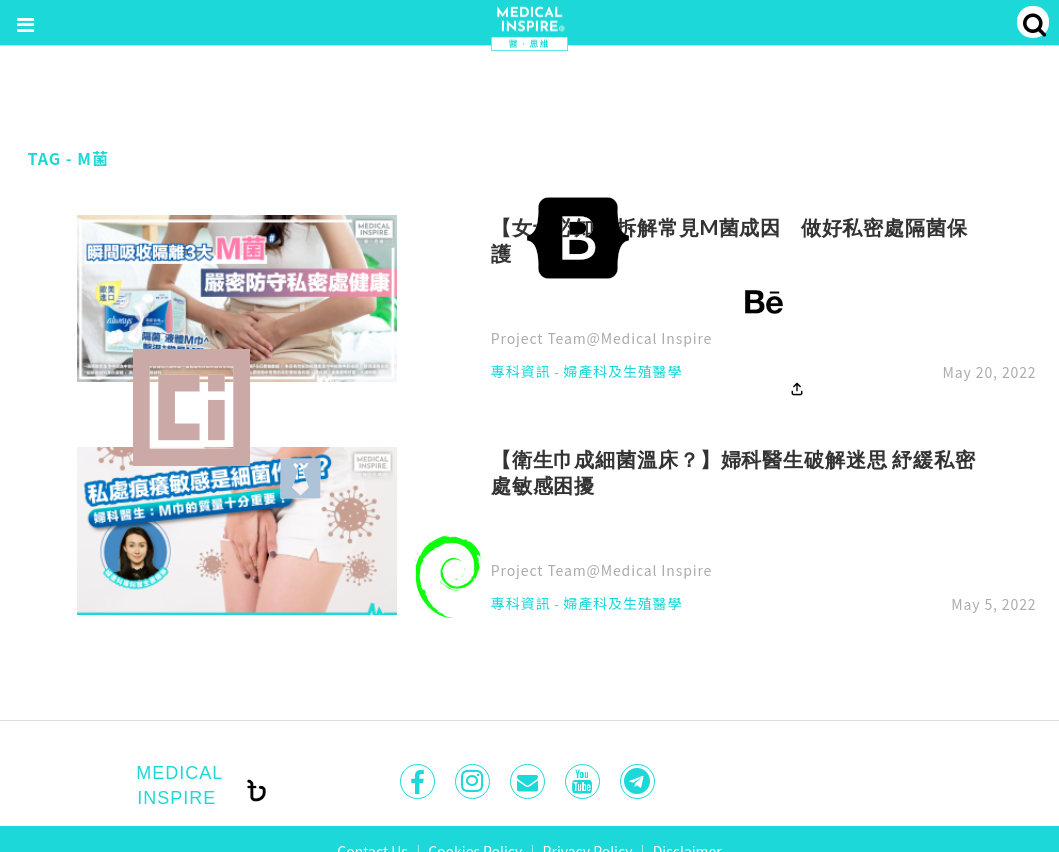  I want to click on black tie formal wear or dress code indicator, so click(300, 478).